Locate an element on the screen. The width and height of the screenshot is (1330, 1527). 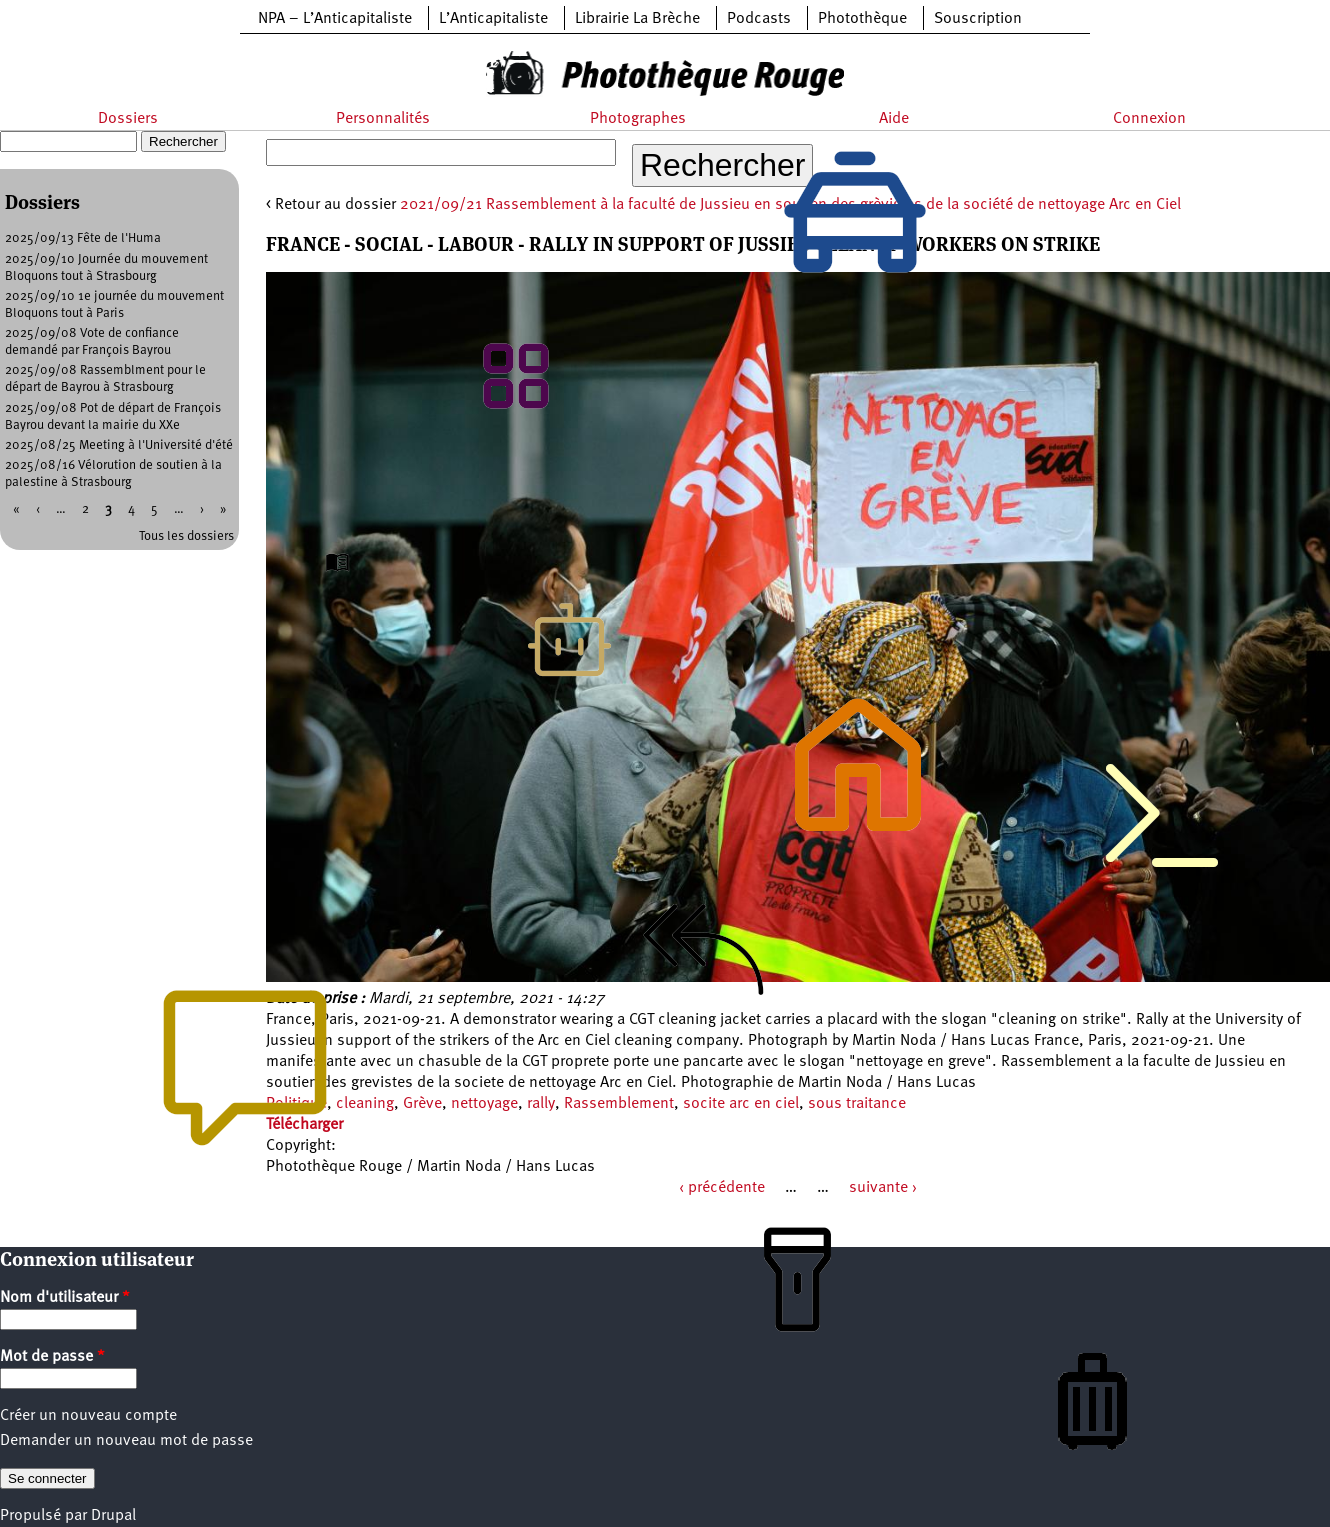
leave a comment is located at coordinates (245, 1064).